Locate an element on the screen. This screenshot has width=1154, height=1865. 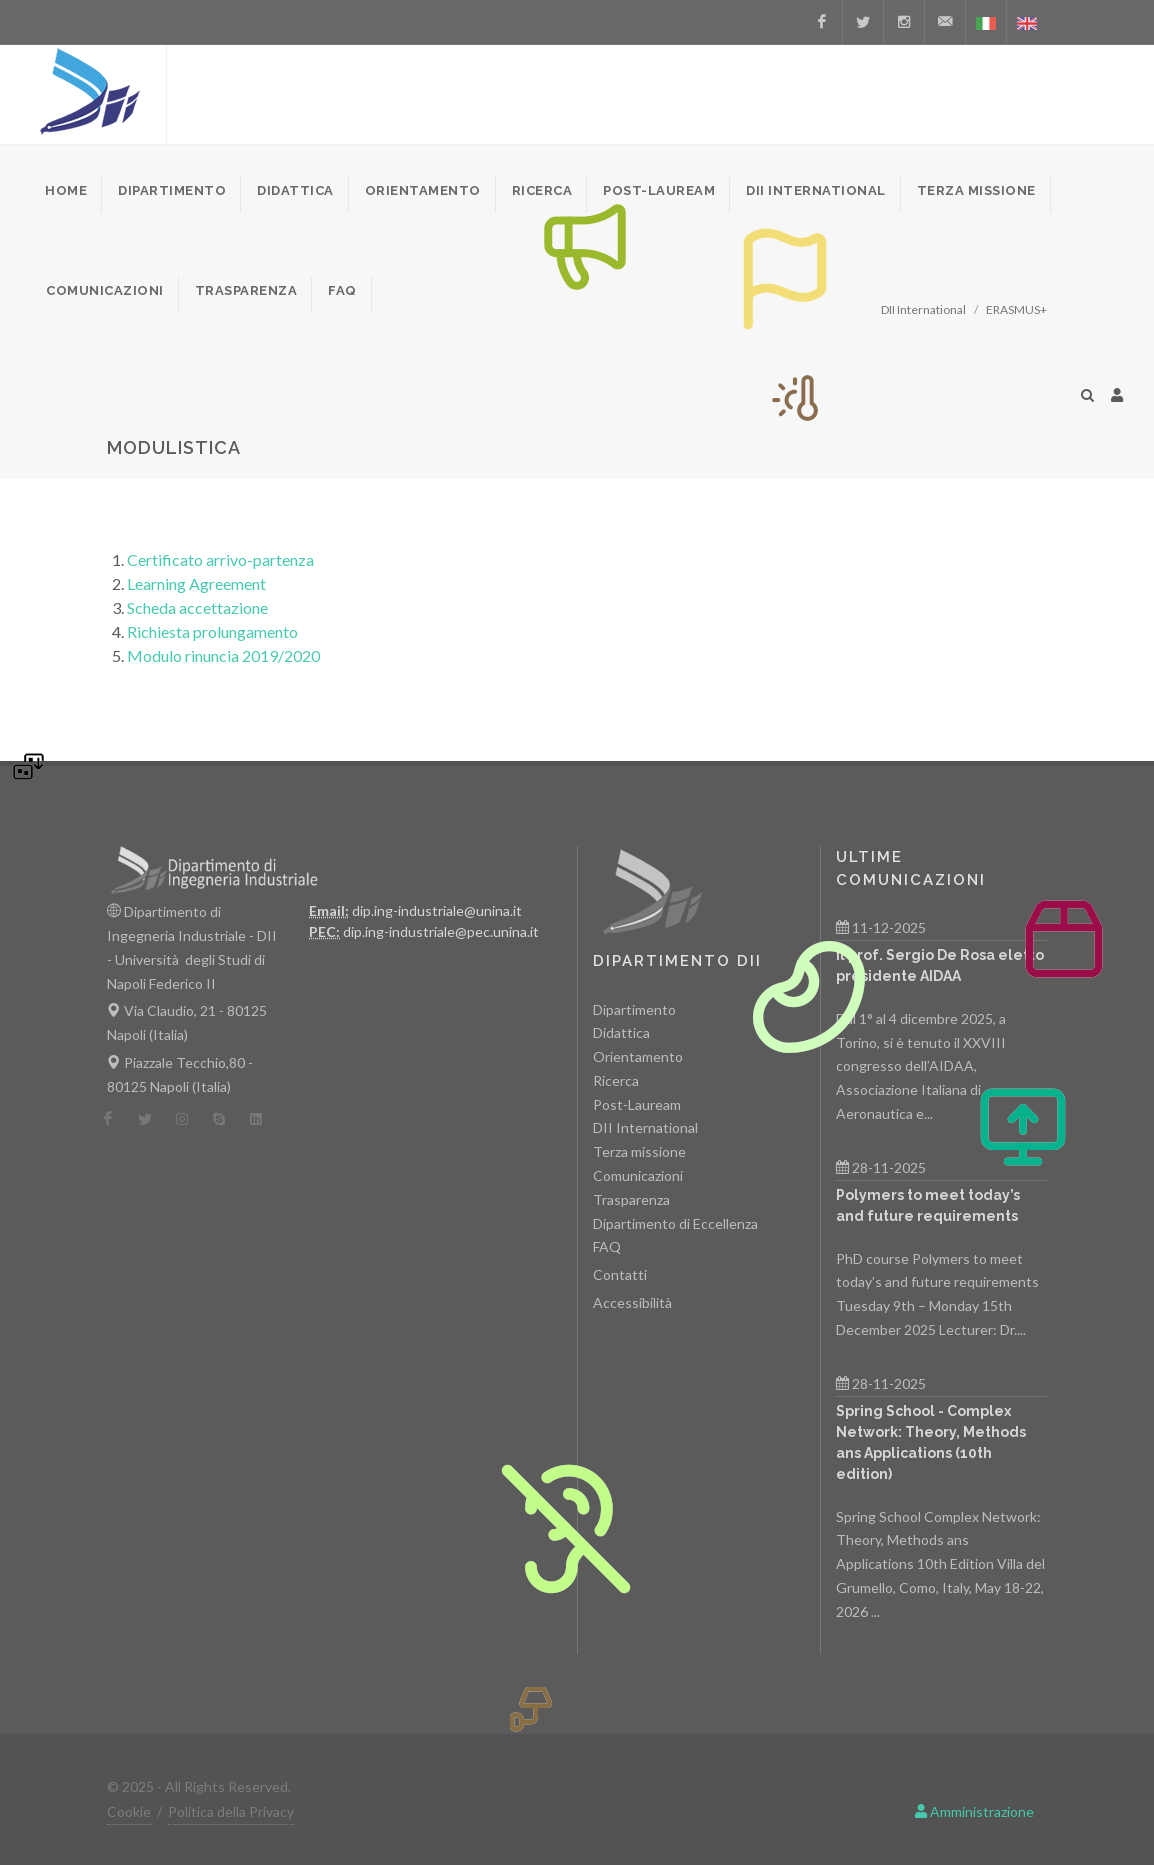
view package or shipment details is located at coordinates (1064, 939).